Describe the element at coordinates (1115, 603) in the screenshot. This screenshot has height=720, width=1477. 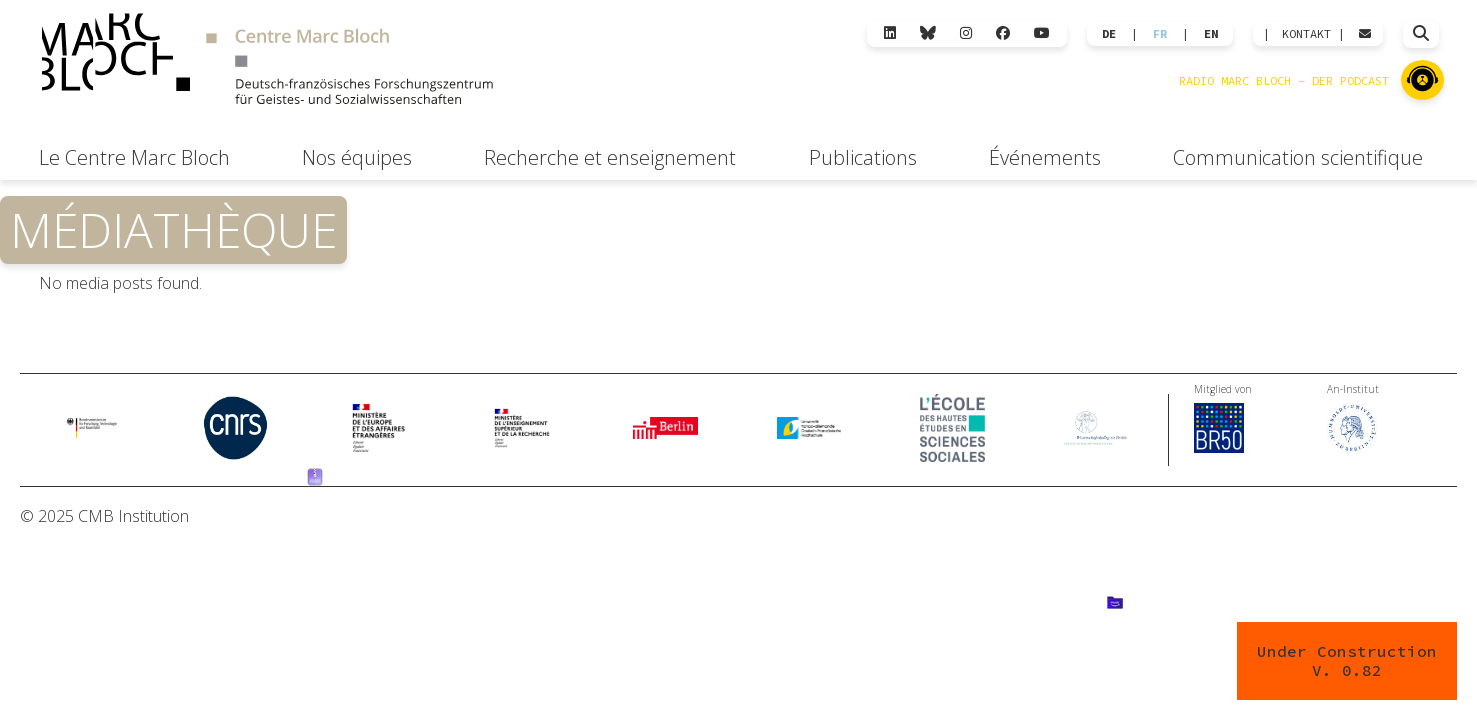
I see `open folder containing amazon music files` at that location.